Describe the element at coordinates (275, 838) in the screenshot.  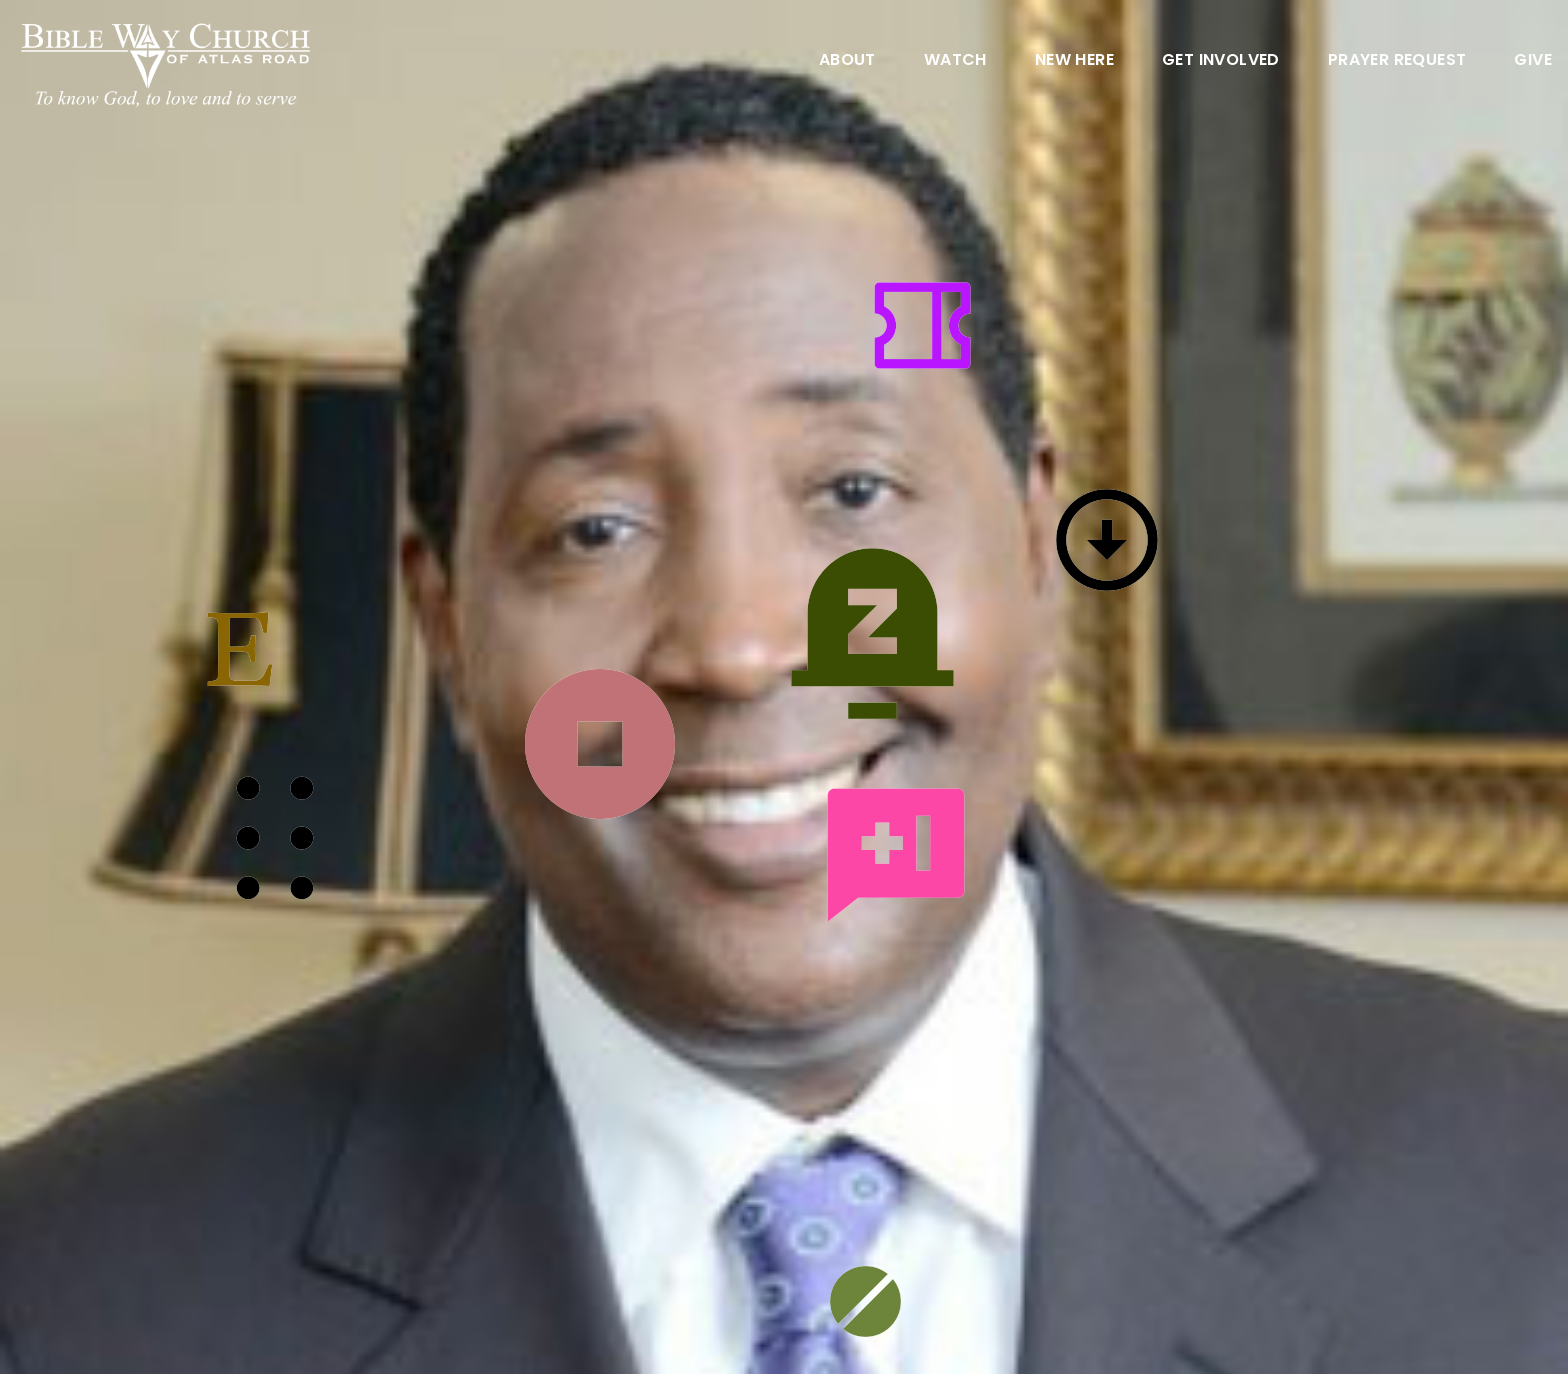
I see `drag to reorder this item` at that location.